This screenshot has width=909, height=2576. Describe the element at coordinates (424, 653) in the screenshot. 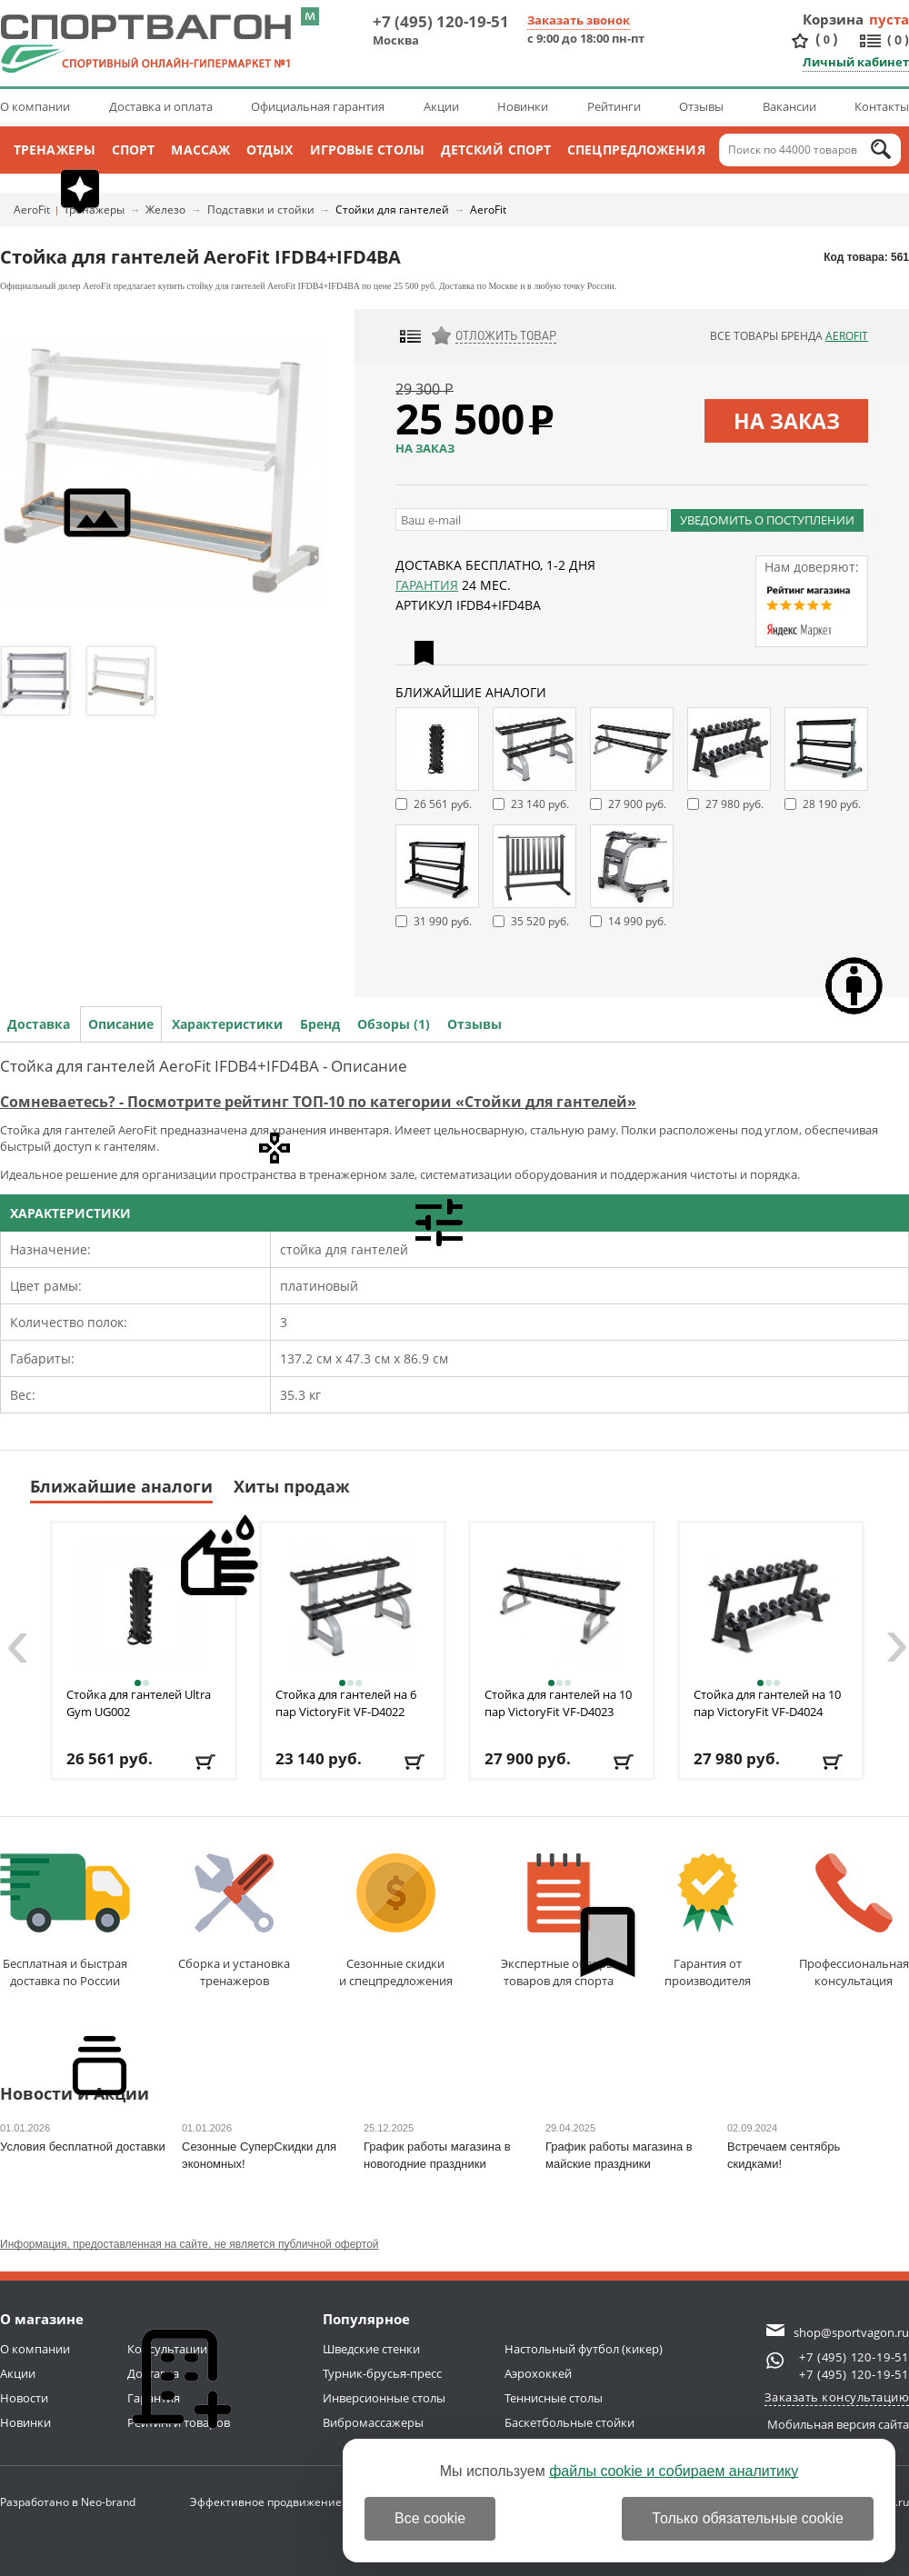

I see `bookmark this item` at that location.